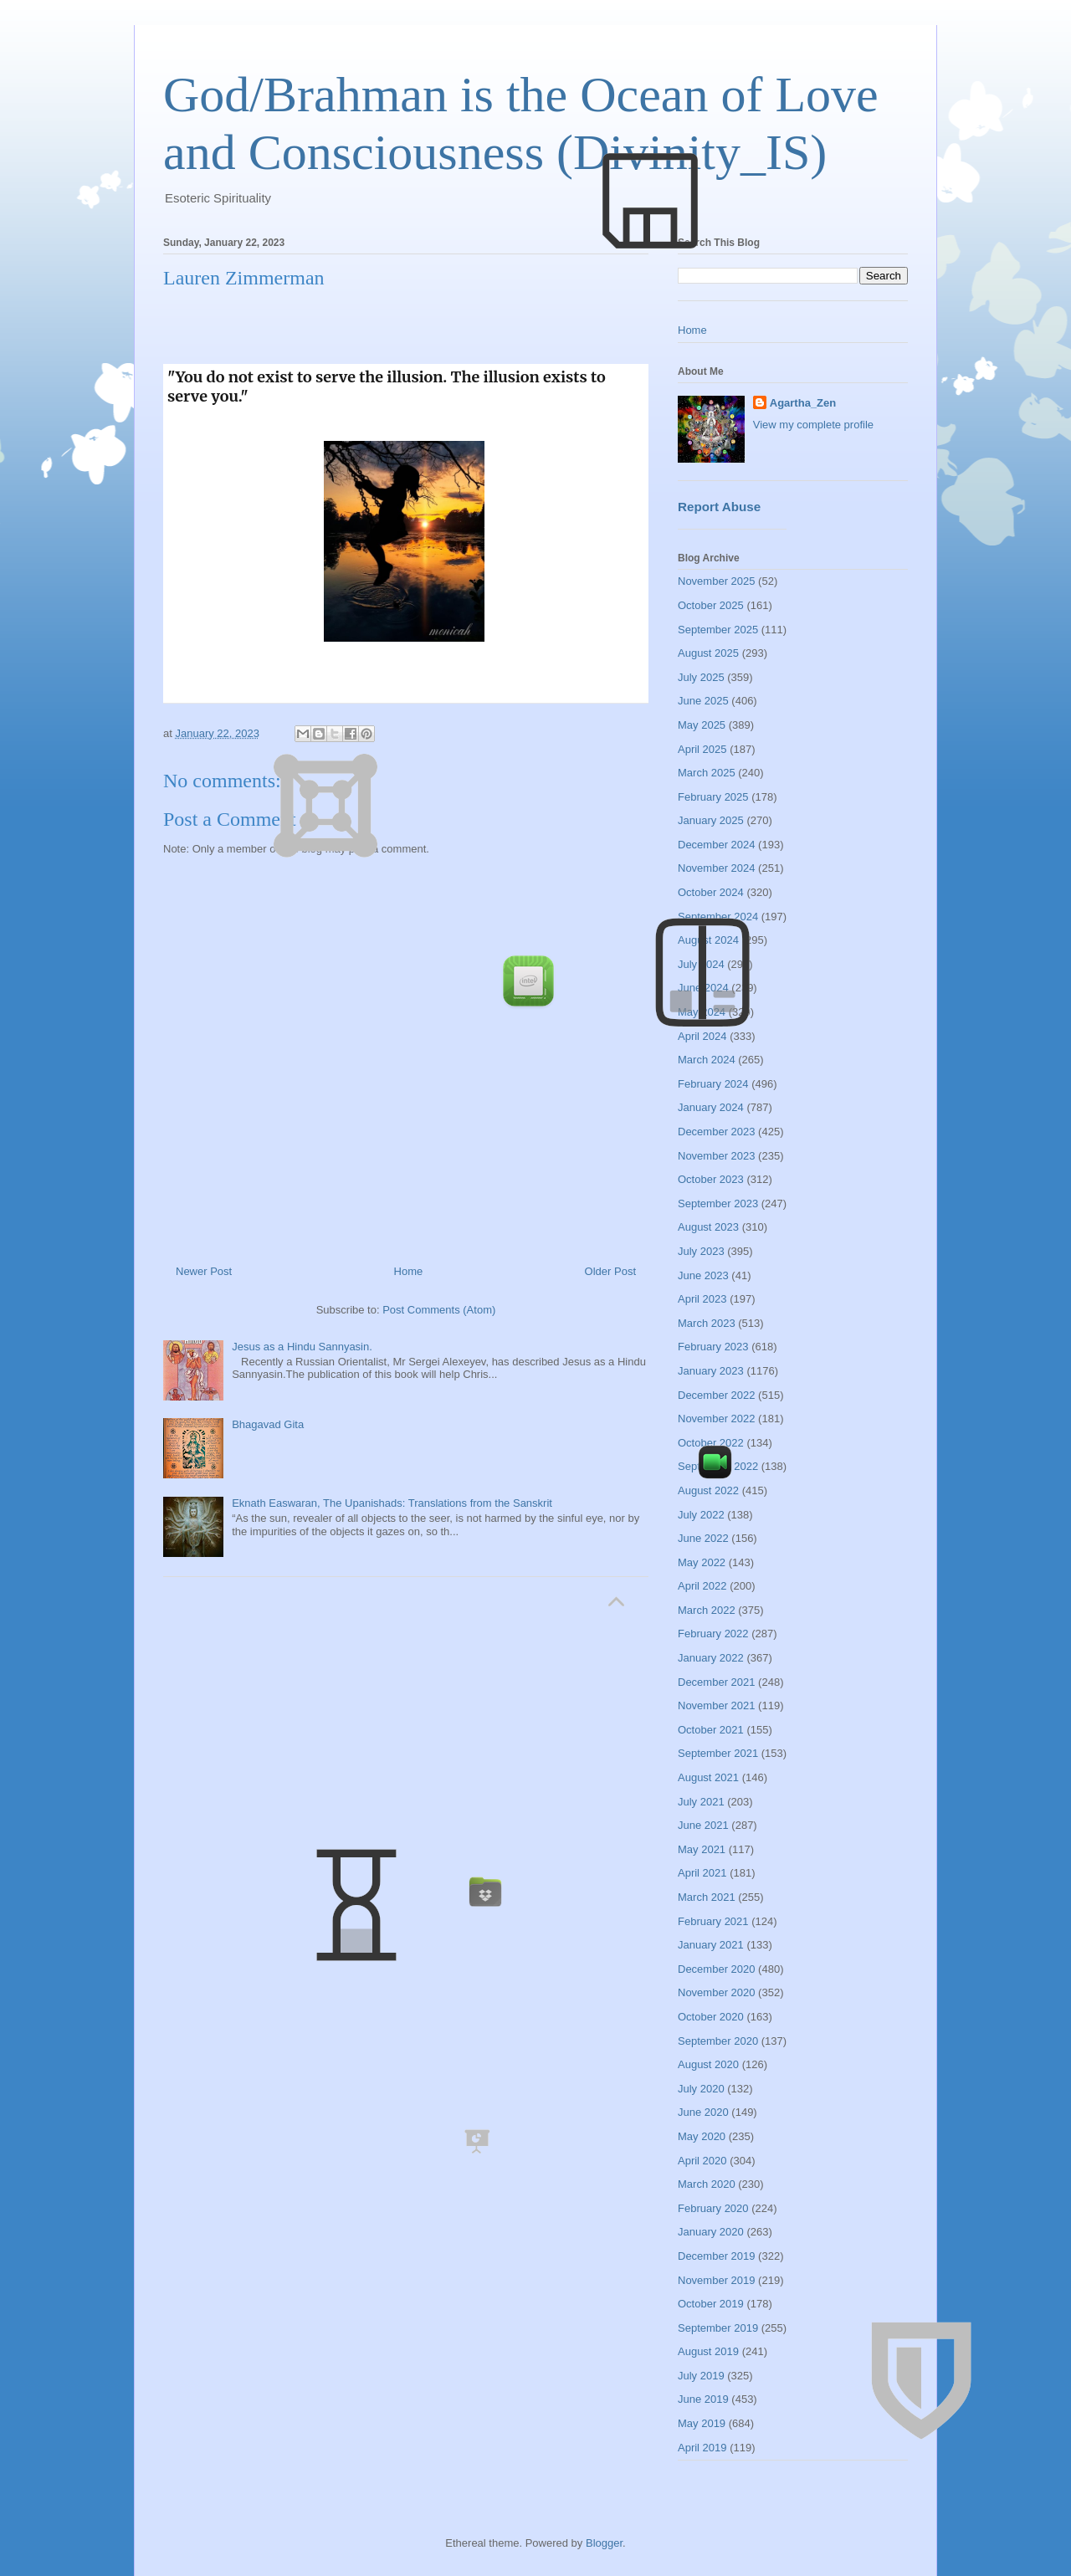 The width and height of the screenshot is (1071, 2576). I want to click on open your dropbox folder, so click(485, 1892).